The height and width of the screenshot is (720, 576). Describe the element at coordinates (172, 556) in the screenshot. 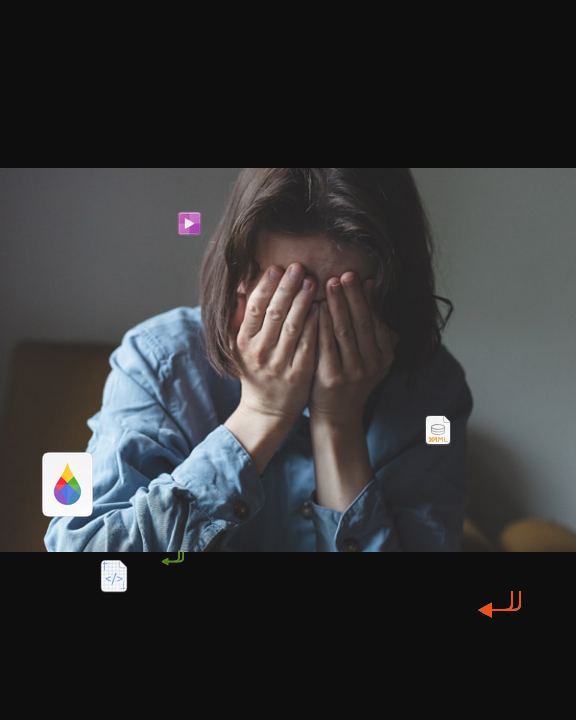

I see `reply to all recipients of an email` at that location.